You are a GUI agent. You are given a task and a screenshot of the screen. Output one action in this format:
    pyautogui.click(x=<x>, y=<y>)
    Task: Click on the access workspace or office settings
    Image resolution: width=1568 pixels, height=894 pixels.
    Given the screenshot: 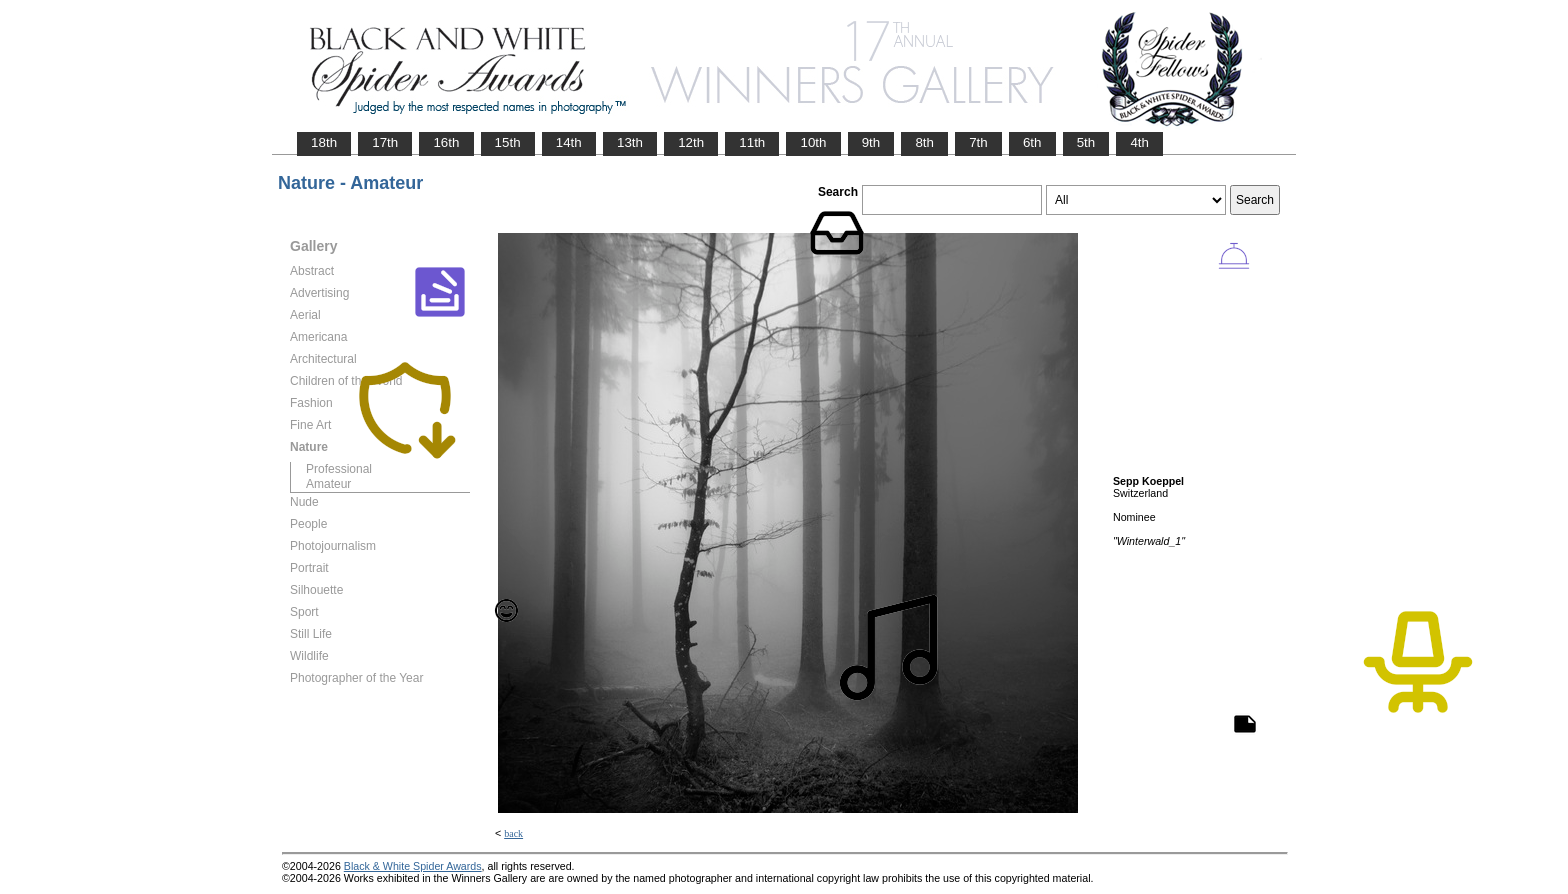 What is the action you would take?
    pyautogui.click(x=1418, y=662)
    